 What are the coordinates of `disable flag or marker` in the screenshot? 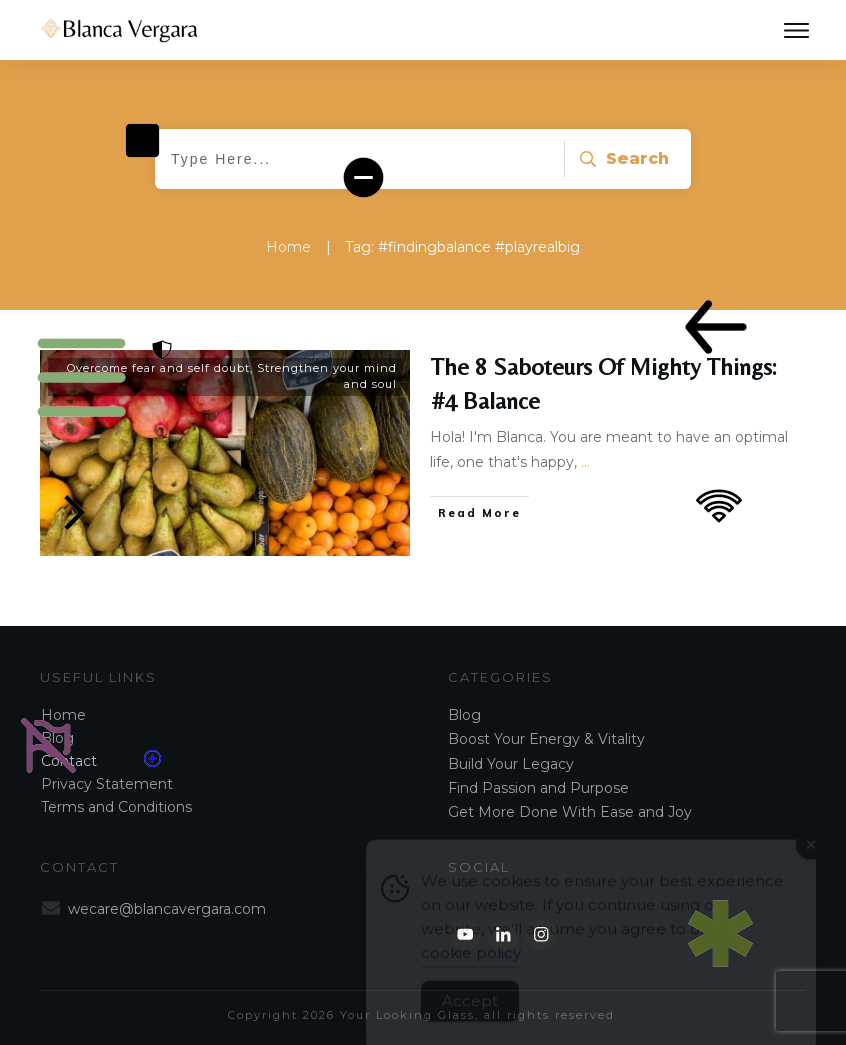 It's located at (48, 745).